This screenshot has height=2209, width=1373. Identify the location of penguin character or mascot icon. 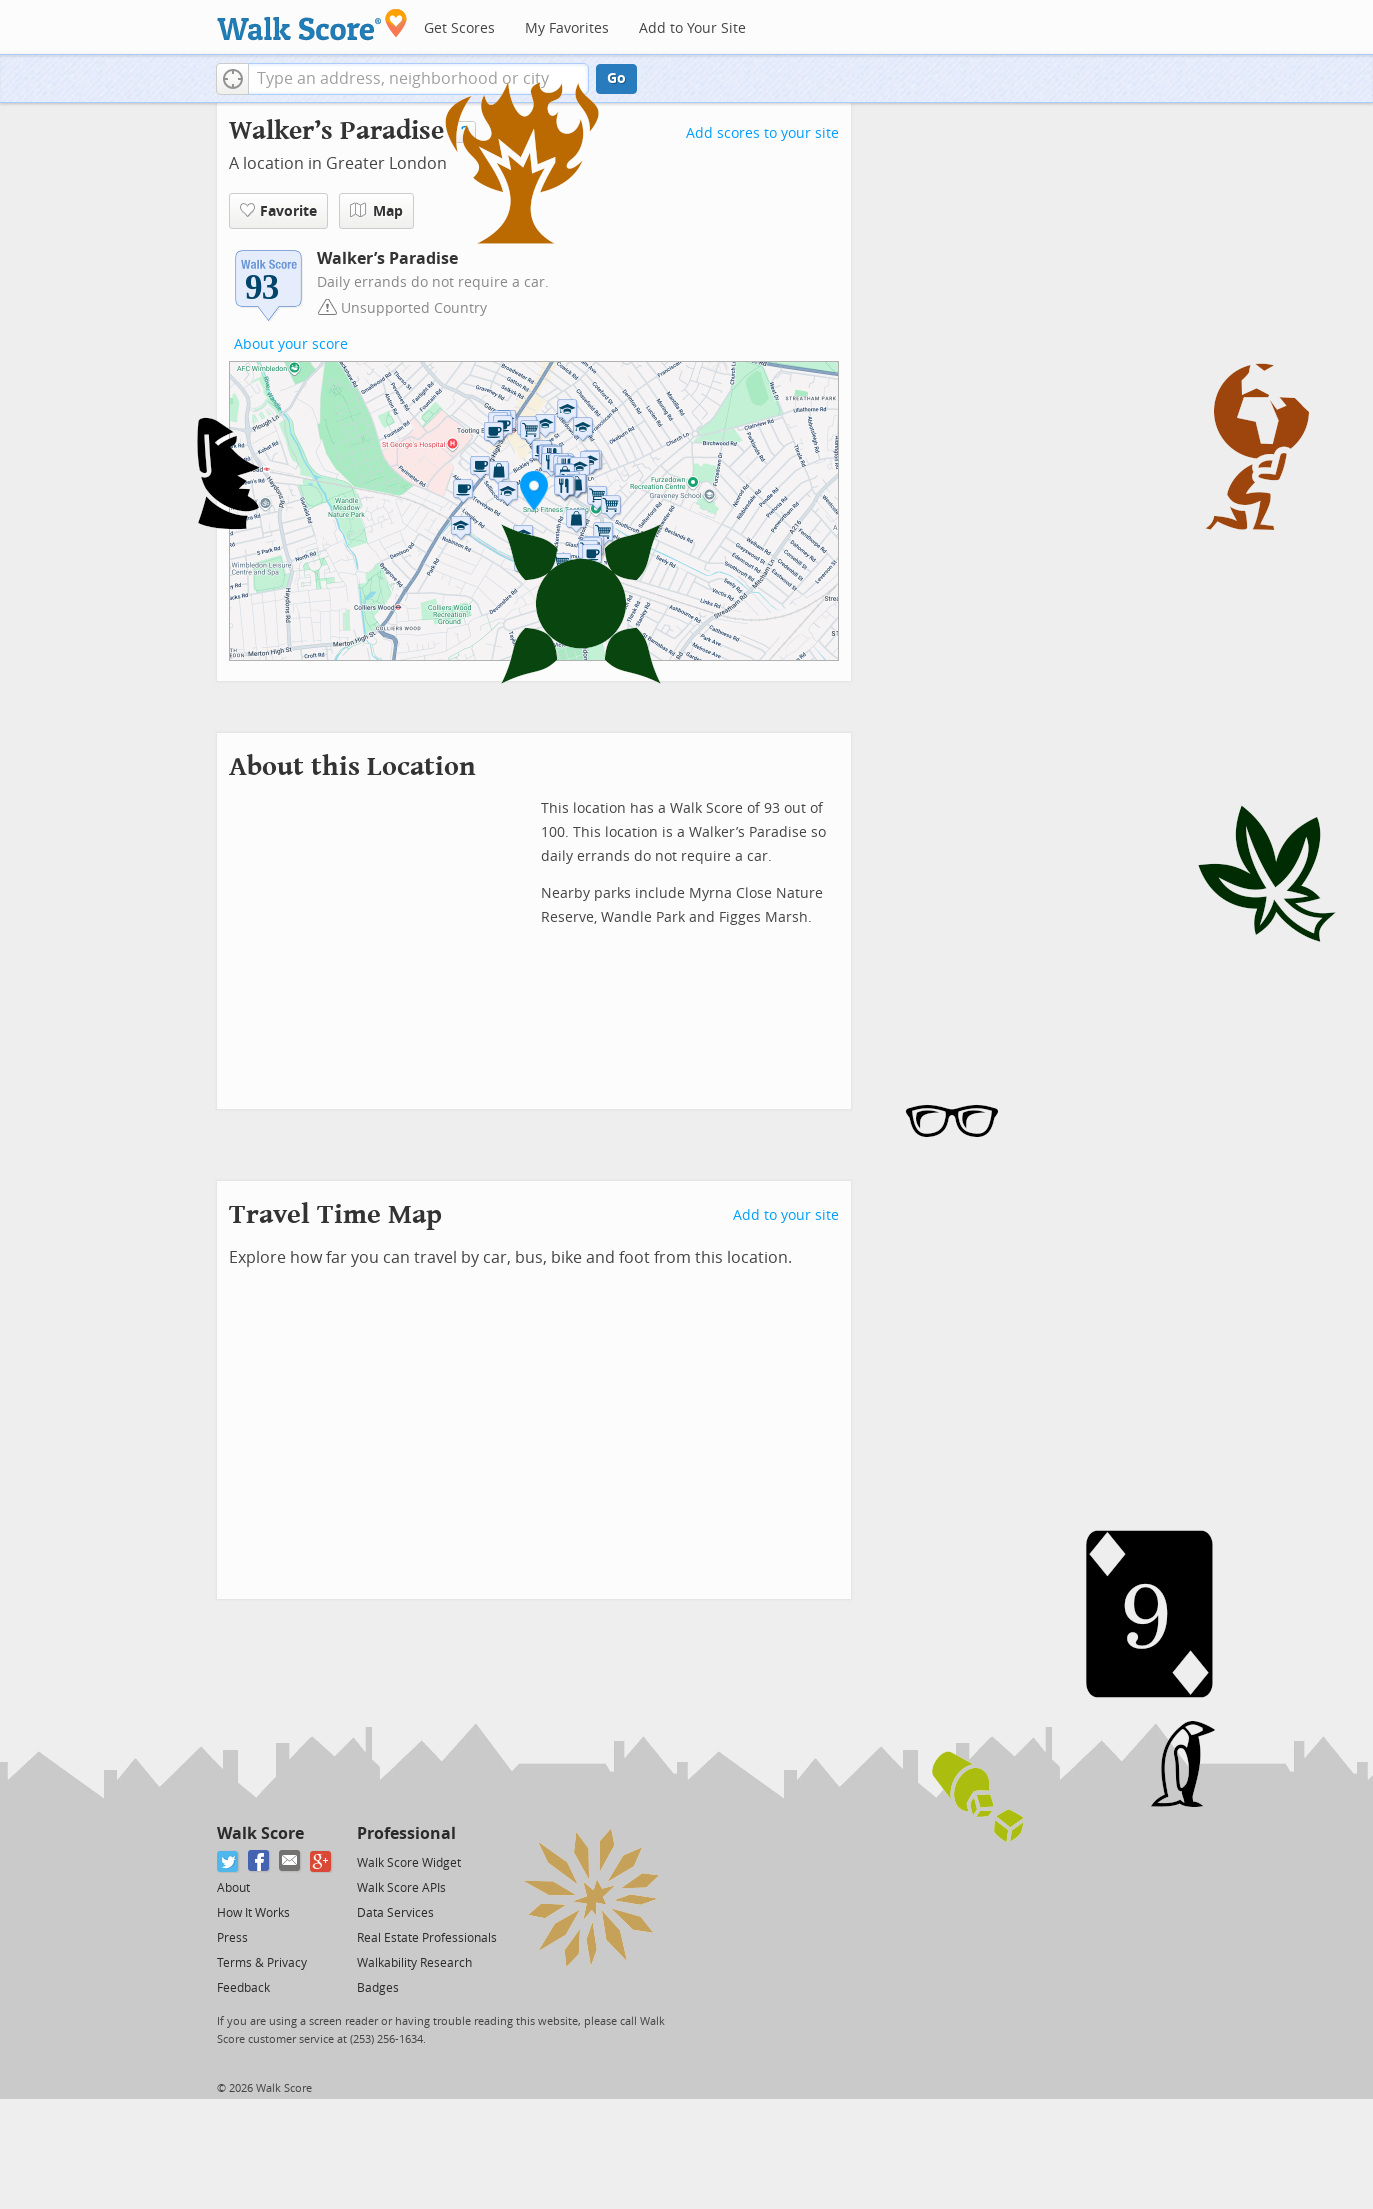
(1183, 1764).